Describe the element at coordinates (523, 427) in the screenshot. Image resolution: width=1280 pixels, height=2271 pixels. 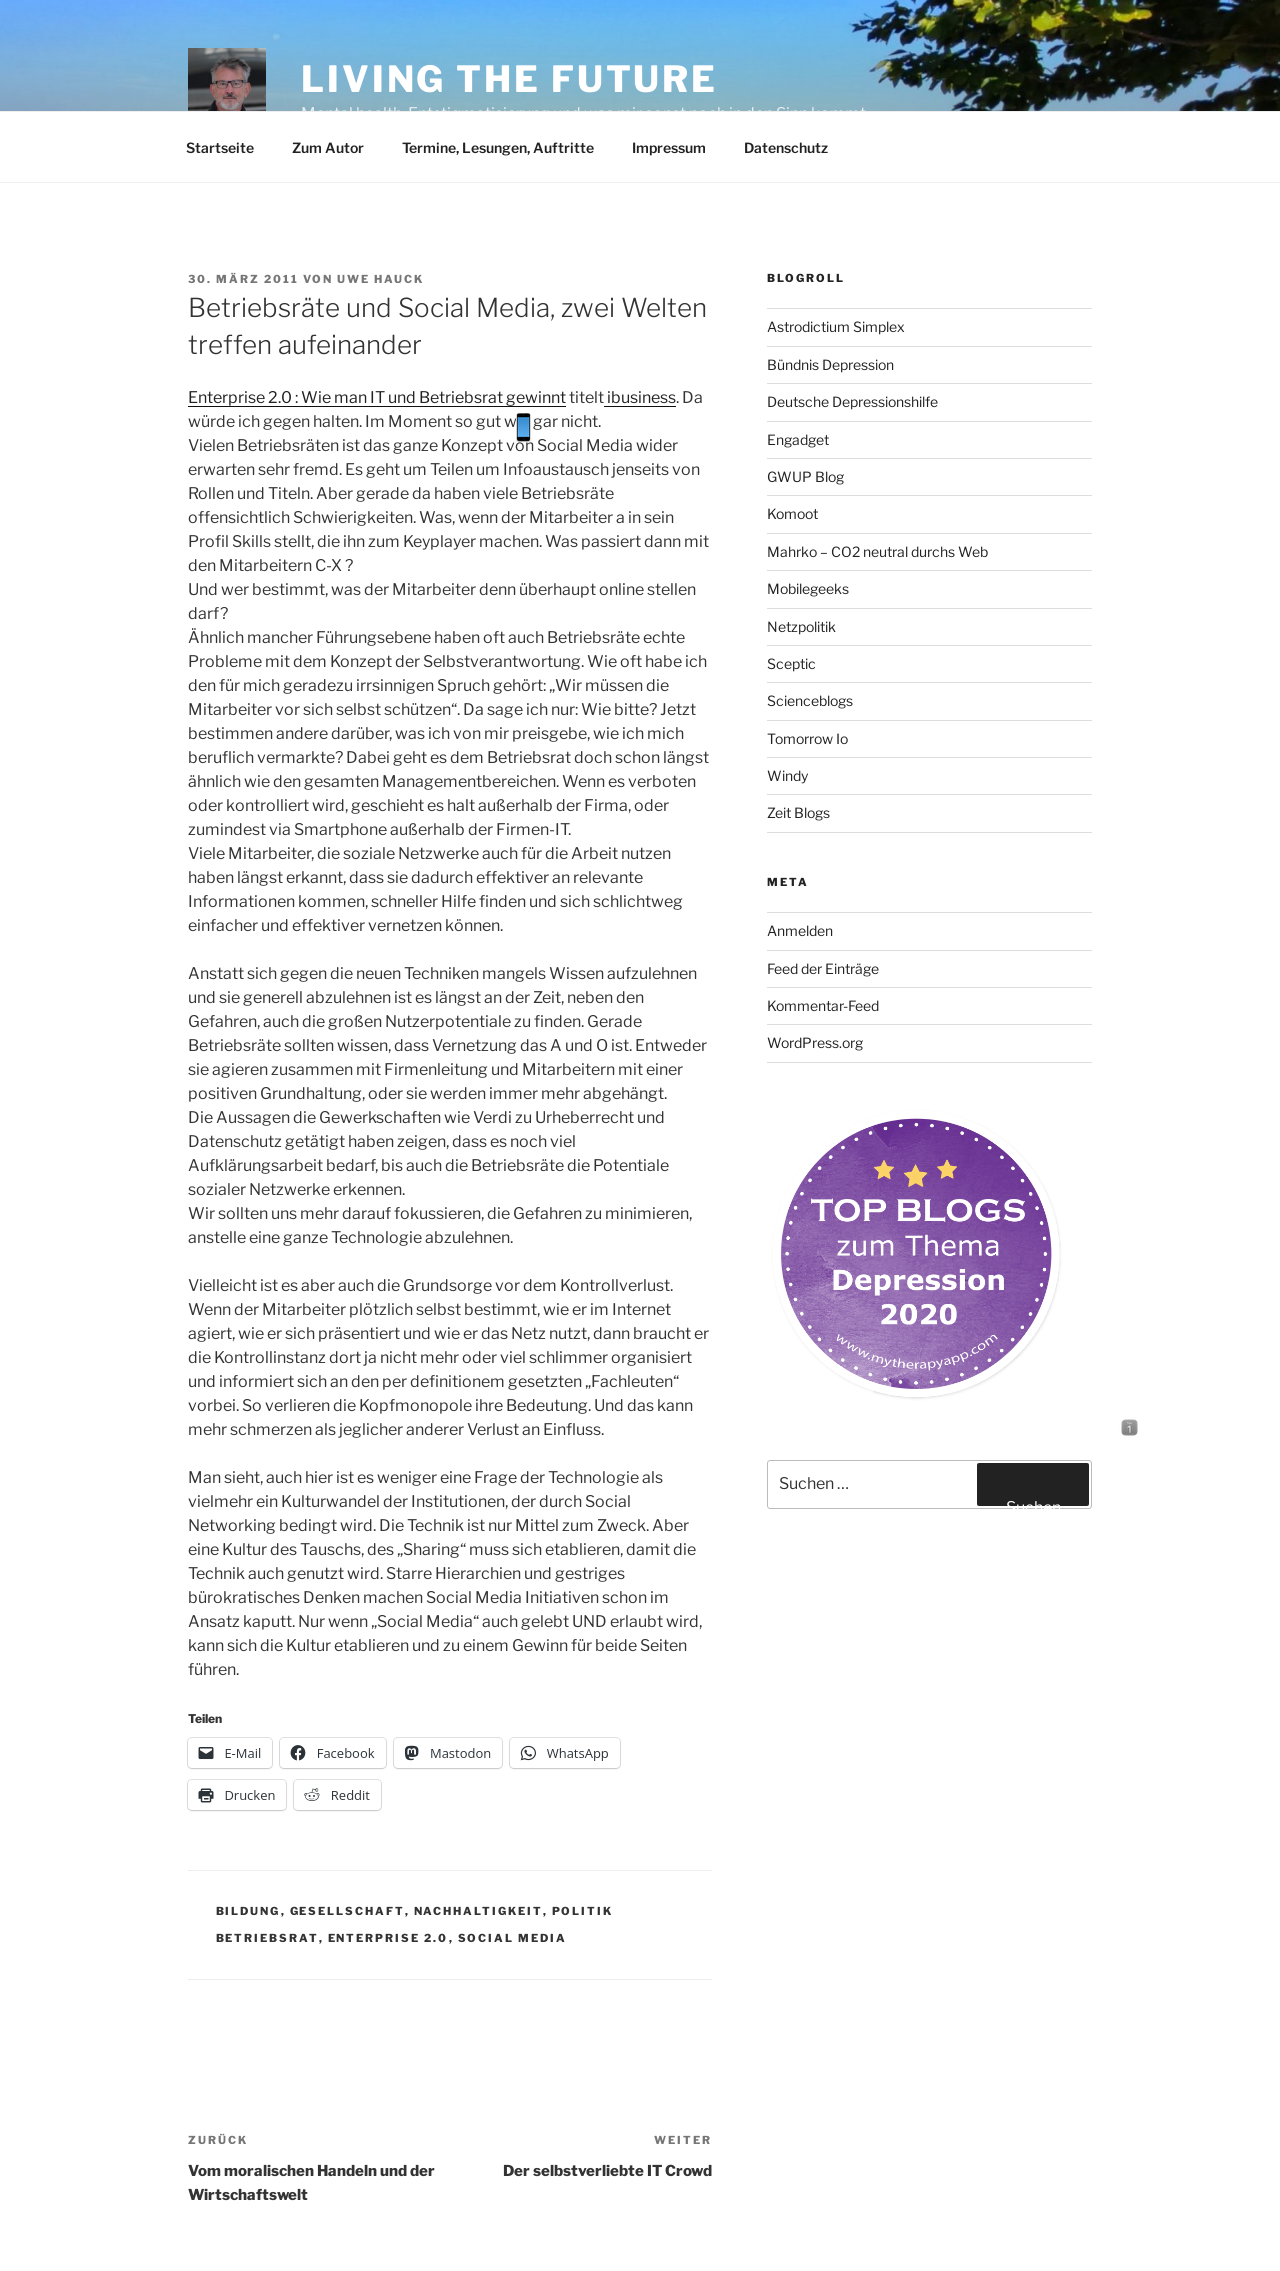
I see `iPhone SE device connected to your Mac` at that location.